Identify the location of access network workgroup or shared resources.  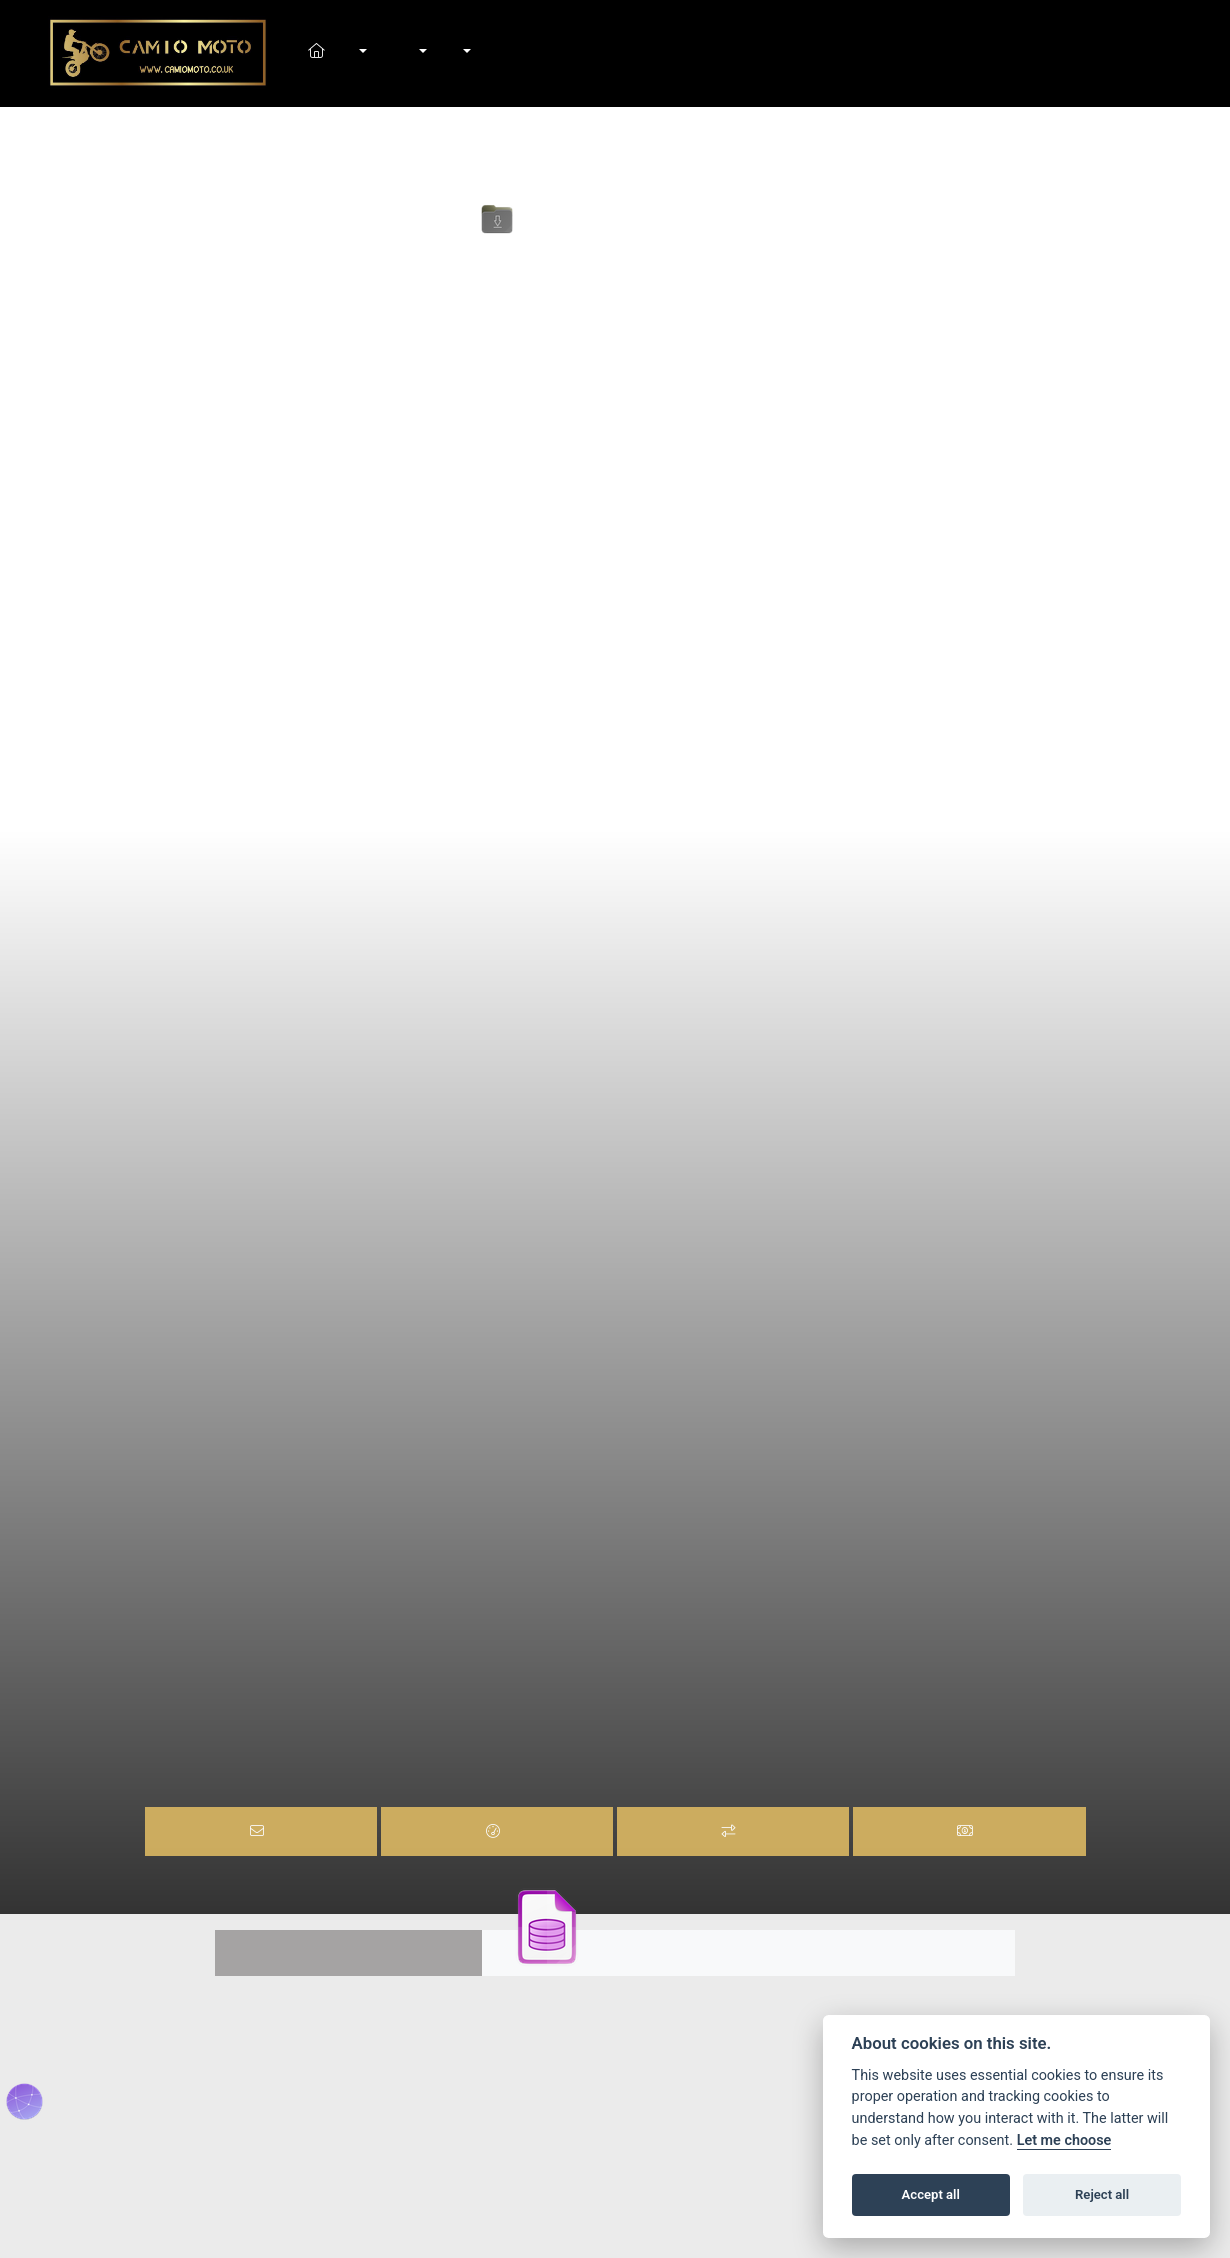
(24, 2101).